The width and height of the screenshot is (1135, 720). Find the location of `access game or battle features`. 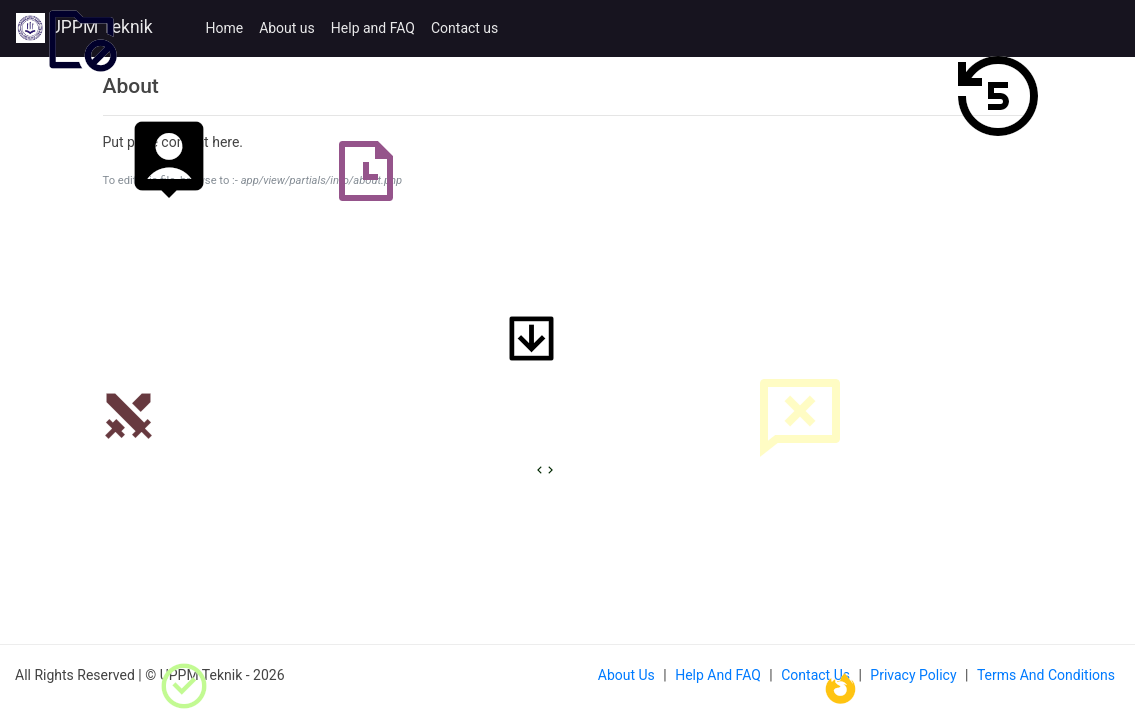

access game or battle features is located at coordinates (128, 415).